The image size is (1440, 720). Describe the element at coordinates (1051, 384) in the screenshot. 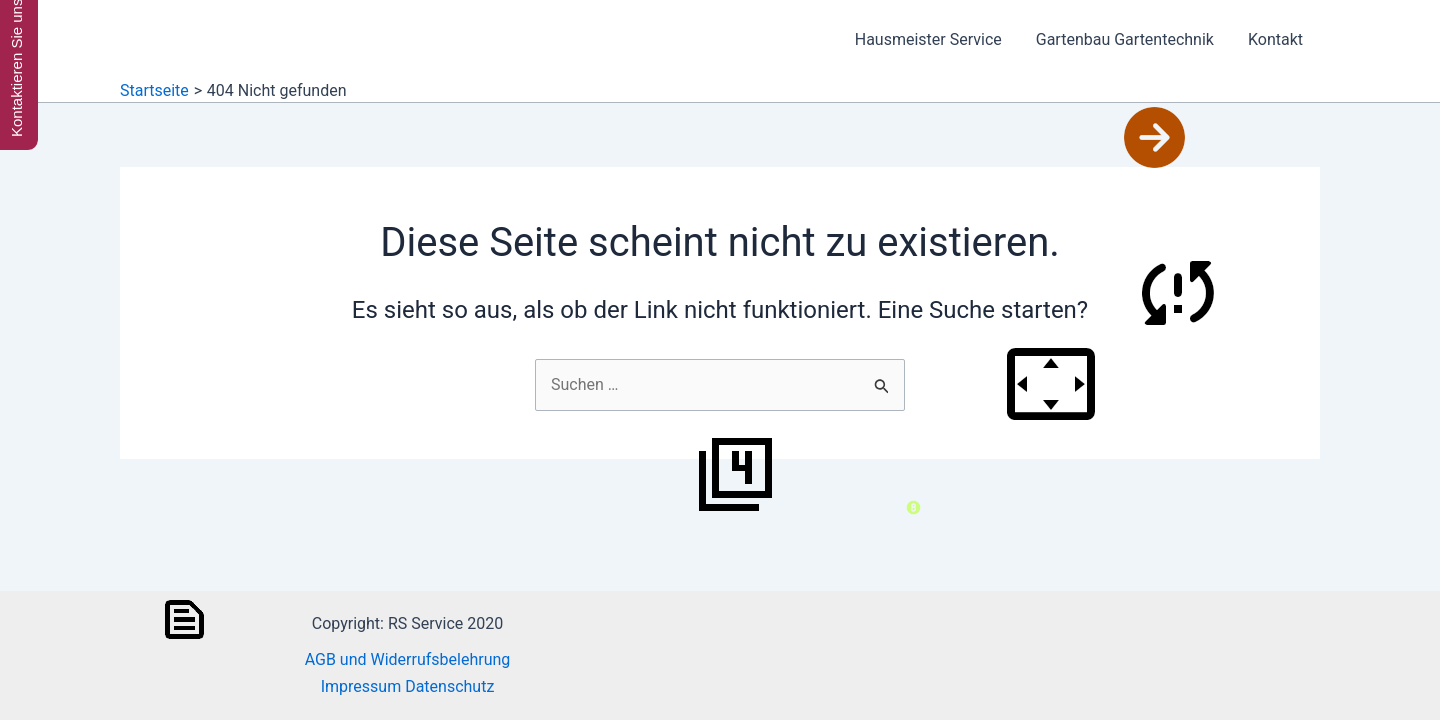

I see `adjust display overscan settings` at that location.